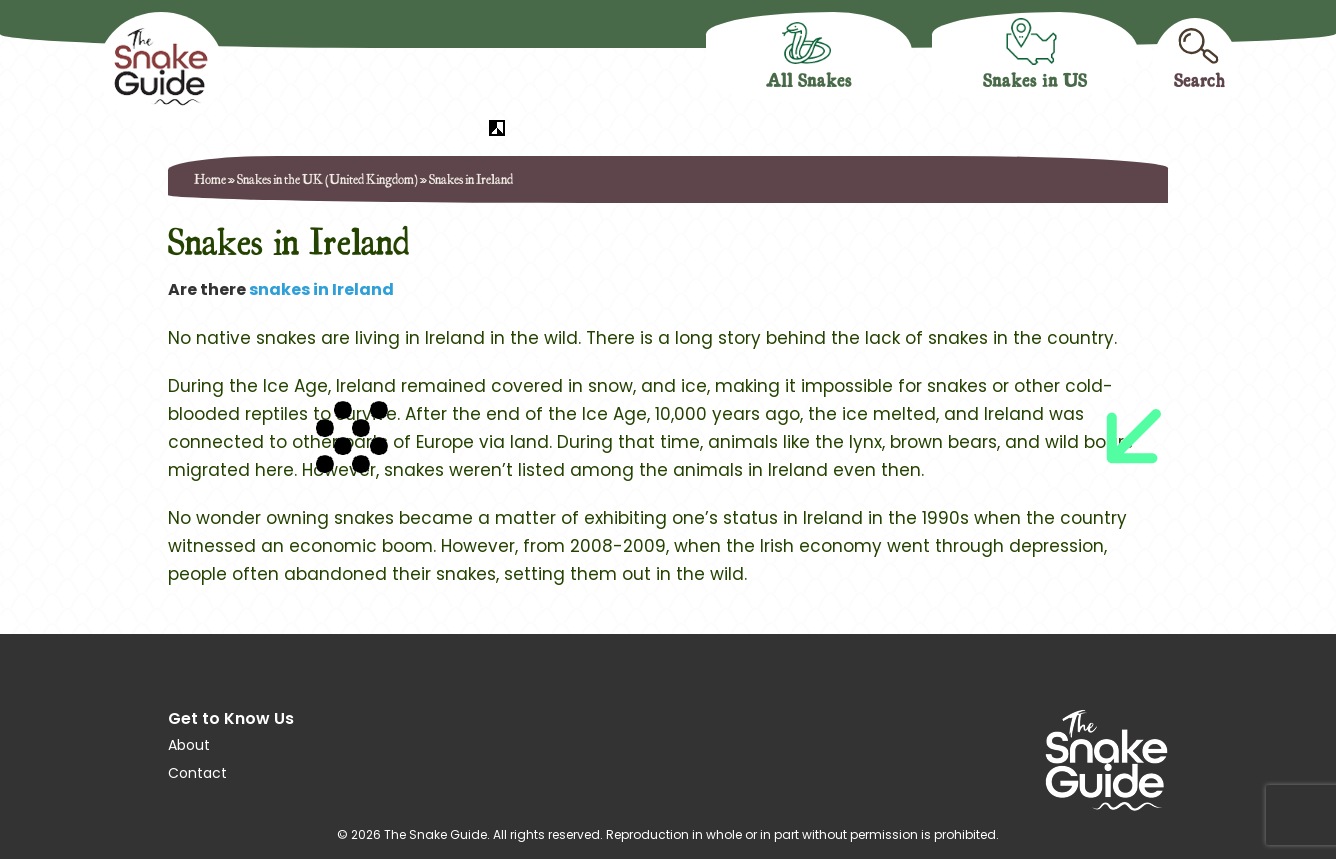 The height and width of the screenshot is (859, 1336). I want to click on apply black and white filter to image, so click(497, 128).